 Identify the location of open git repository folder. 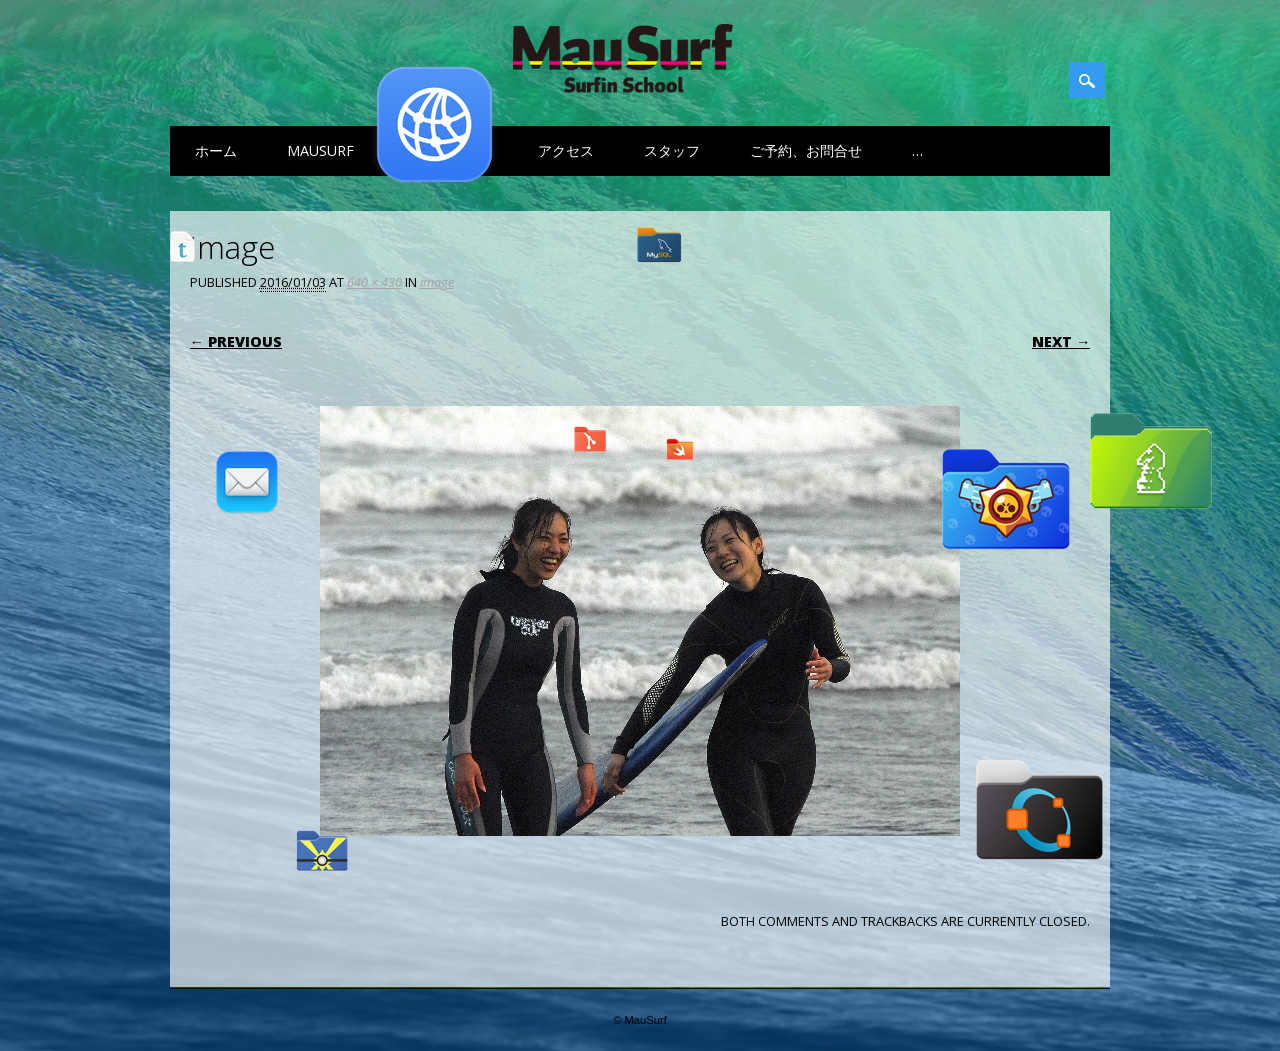
(590, 440).